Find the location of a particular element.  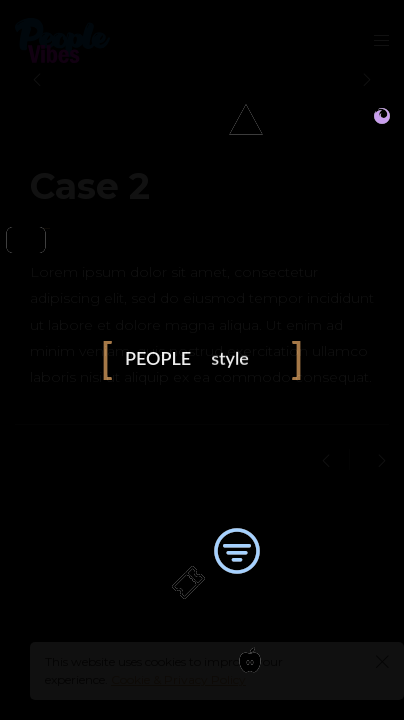

view your tickets or passes is located at coordinates (188, 582).